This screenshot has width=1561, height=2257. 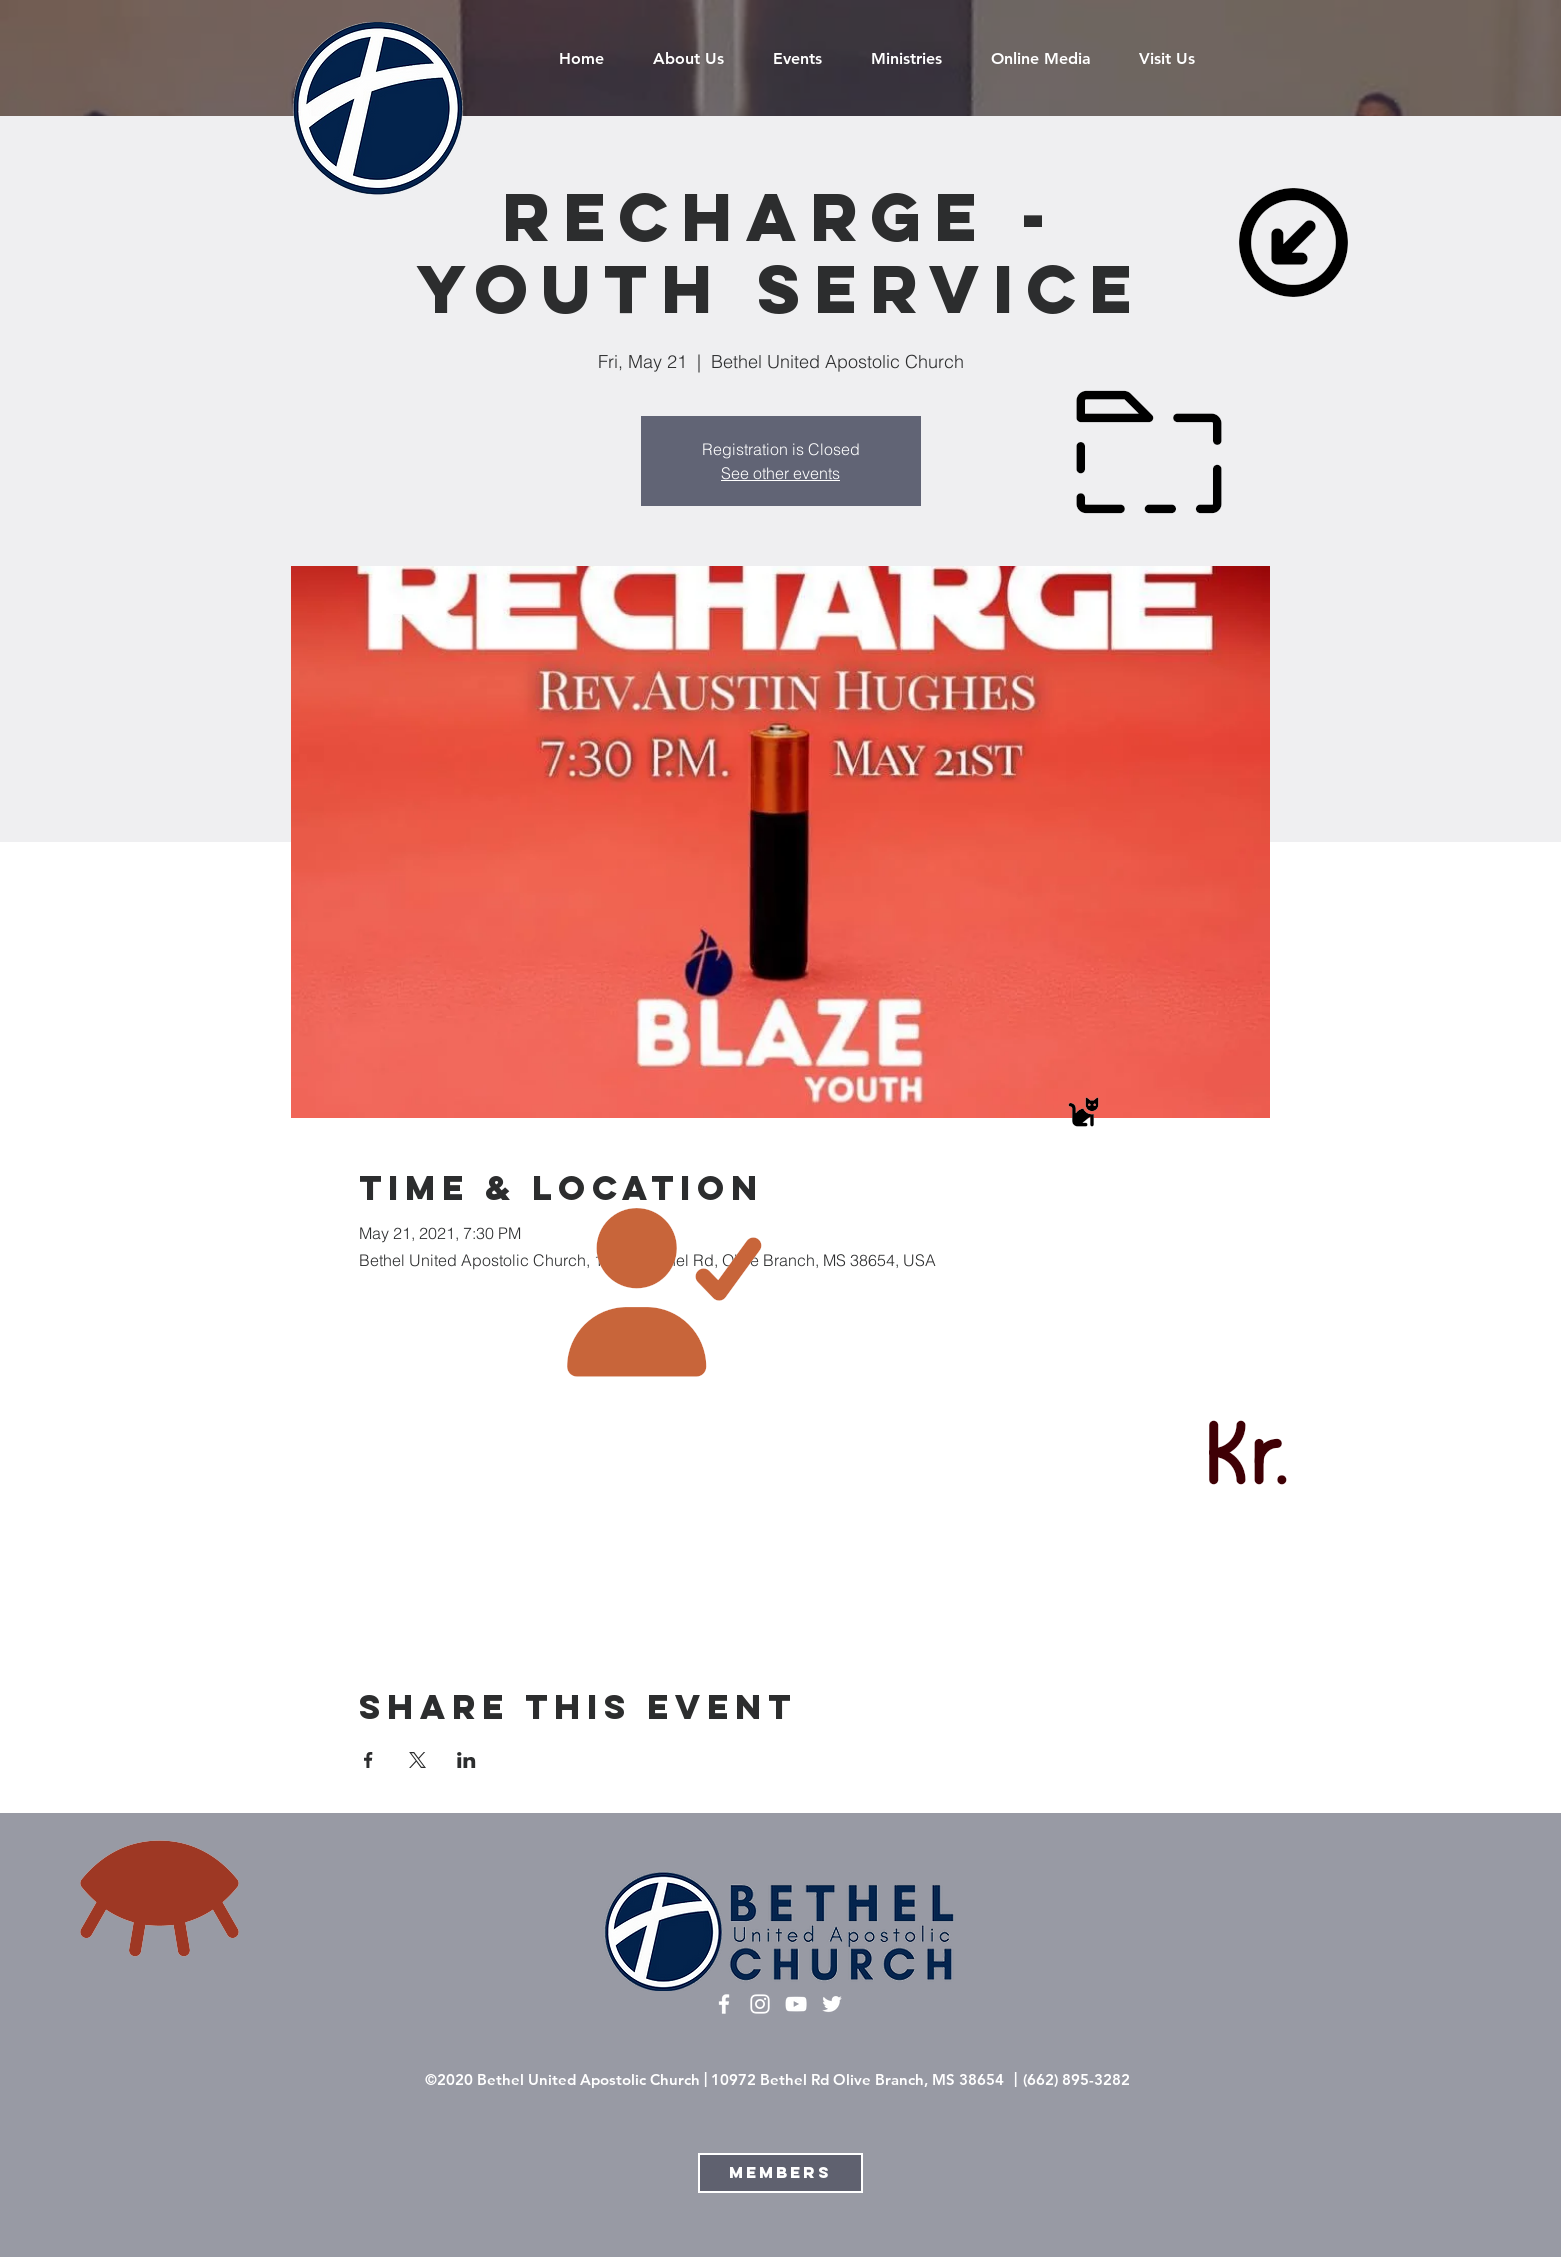 What do you see at coordinates (1245, 1452) in the screenshot?
I see `indicates danish krone currency` at bounding box center [1245, 1452].